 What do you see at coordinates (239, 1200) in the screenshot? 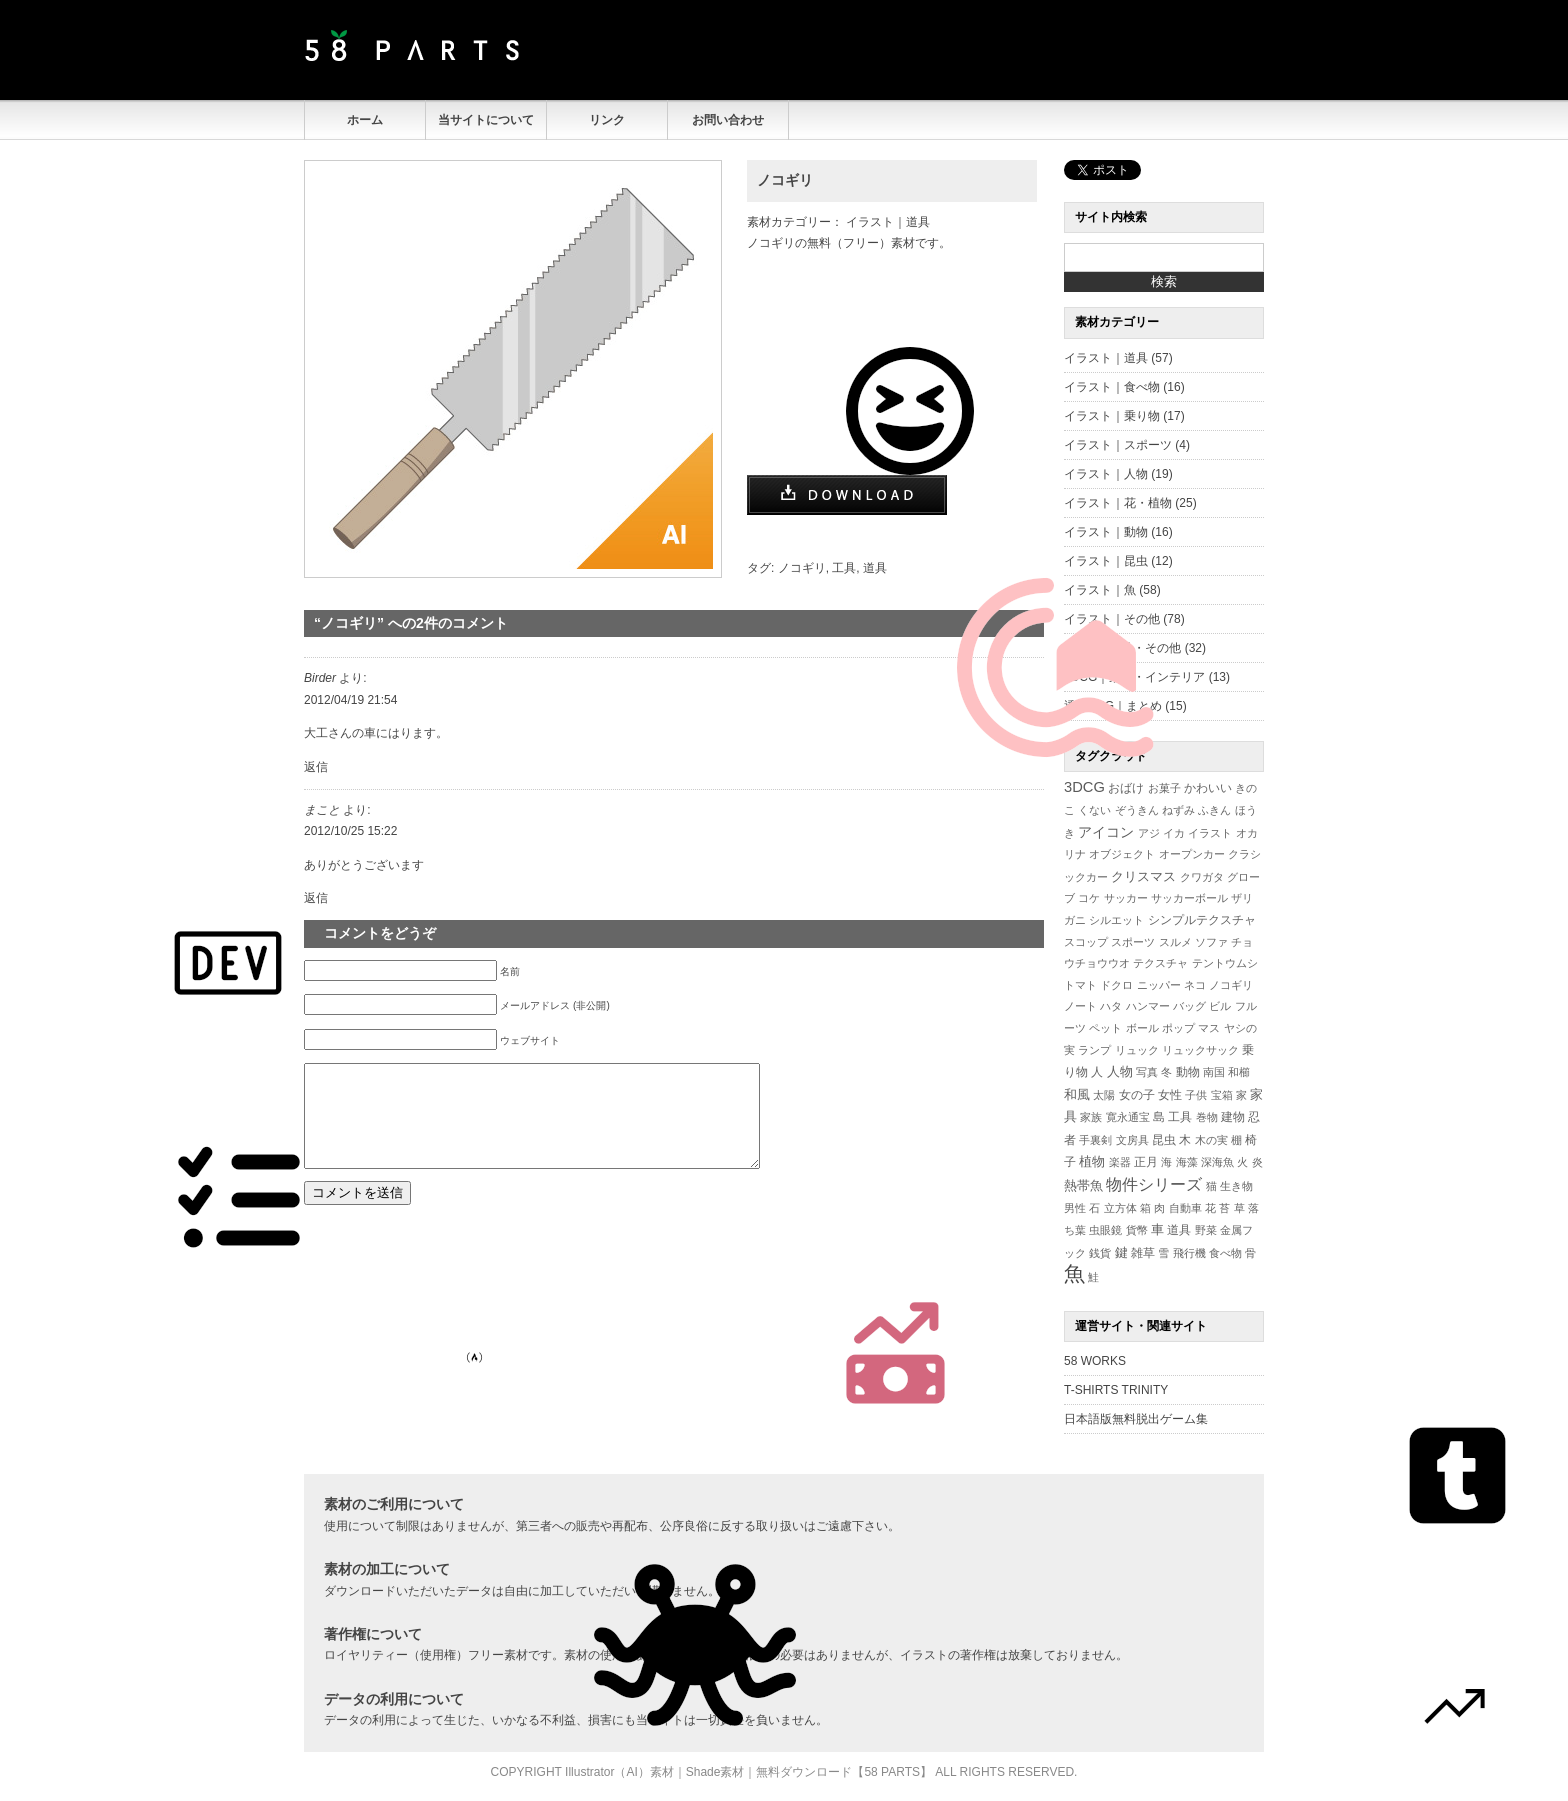
I see `view your task checklist` at bounding box center [239, 1200].